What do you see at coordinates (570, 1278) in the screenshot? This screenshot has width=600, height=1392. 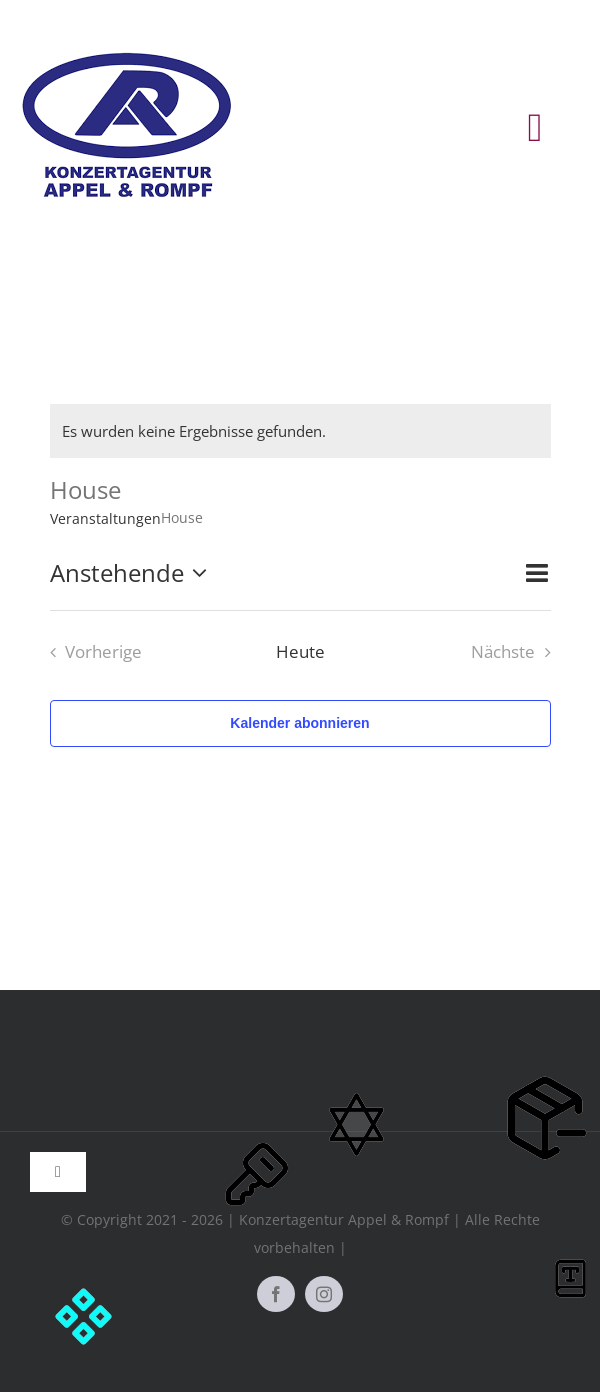 I see `access text formatting options` at bounding box center [570, 1278].